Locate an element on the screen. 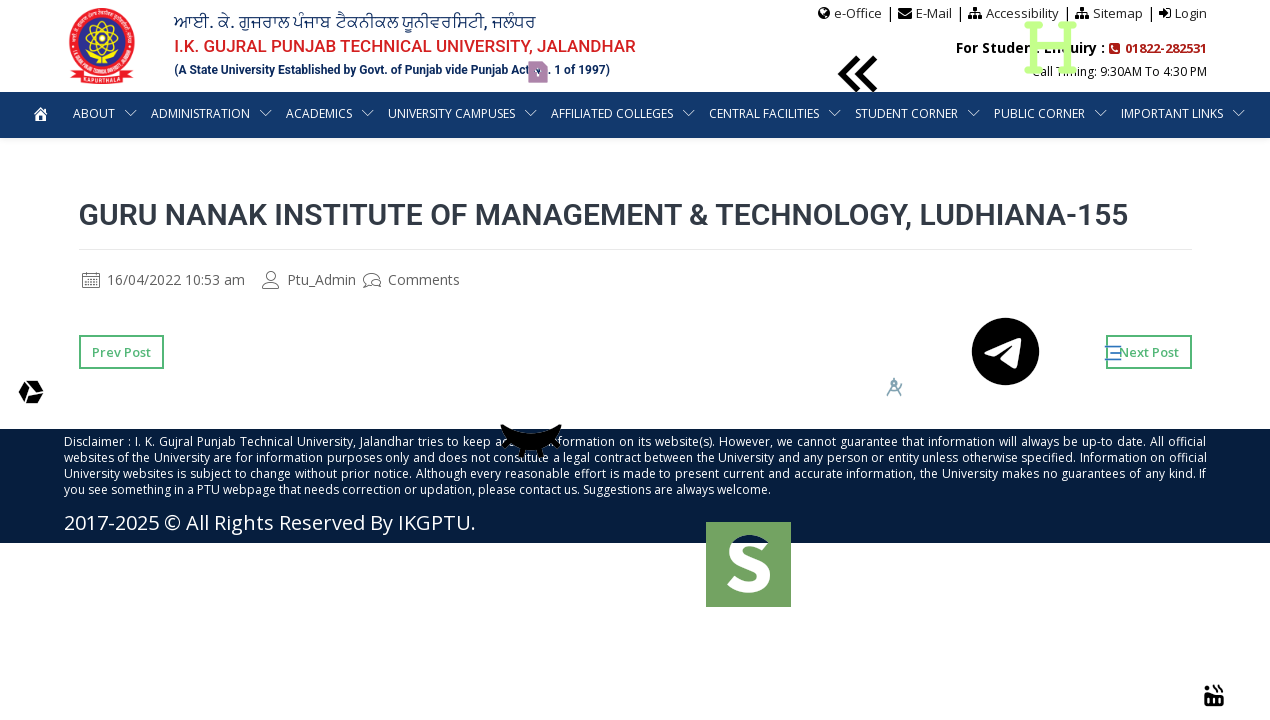 The width and height of the screenshot is (1270, 720). open Telegram messaging app is located at coordinates (1005, 351).